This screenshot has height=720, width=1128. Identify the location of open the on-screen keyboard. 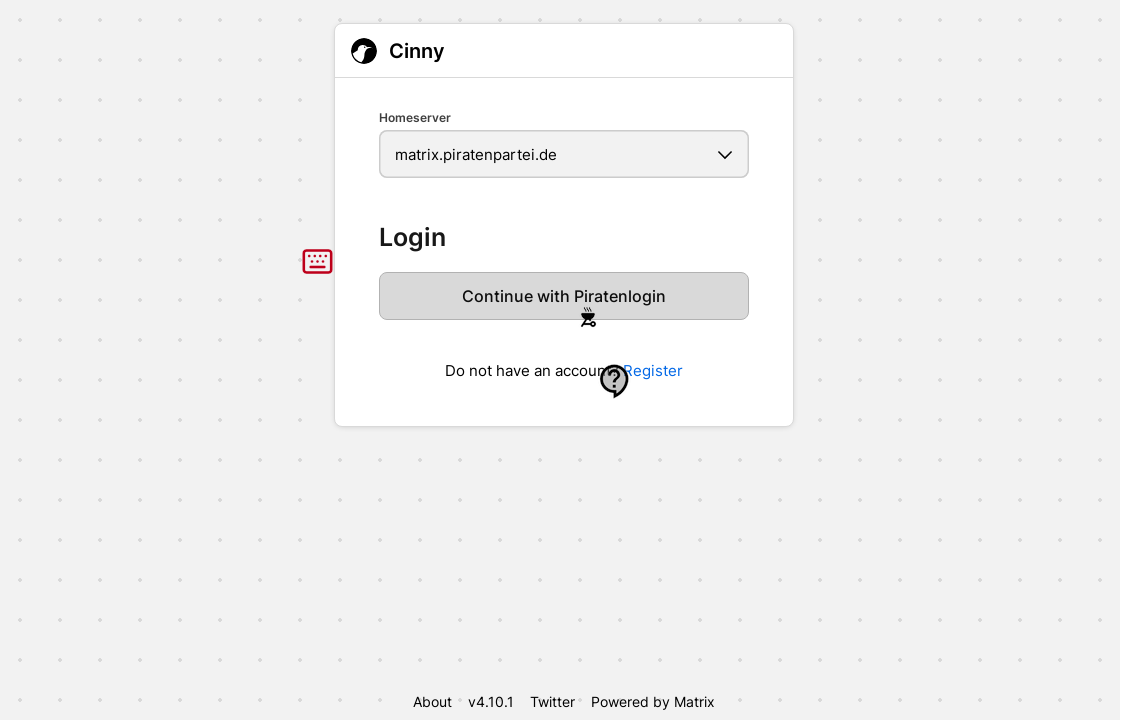
(317, 261).